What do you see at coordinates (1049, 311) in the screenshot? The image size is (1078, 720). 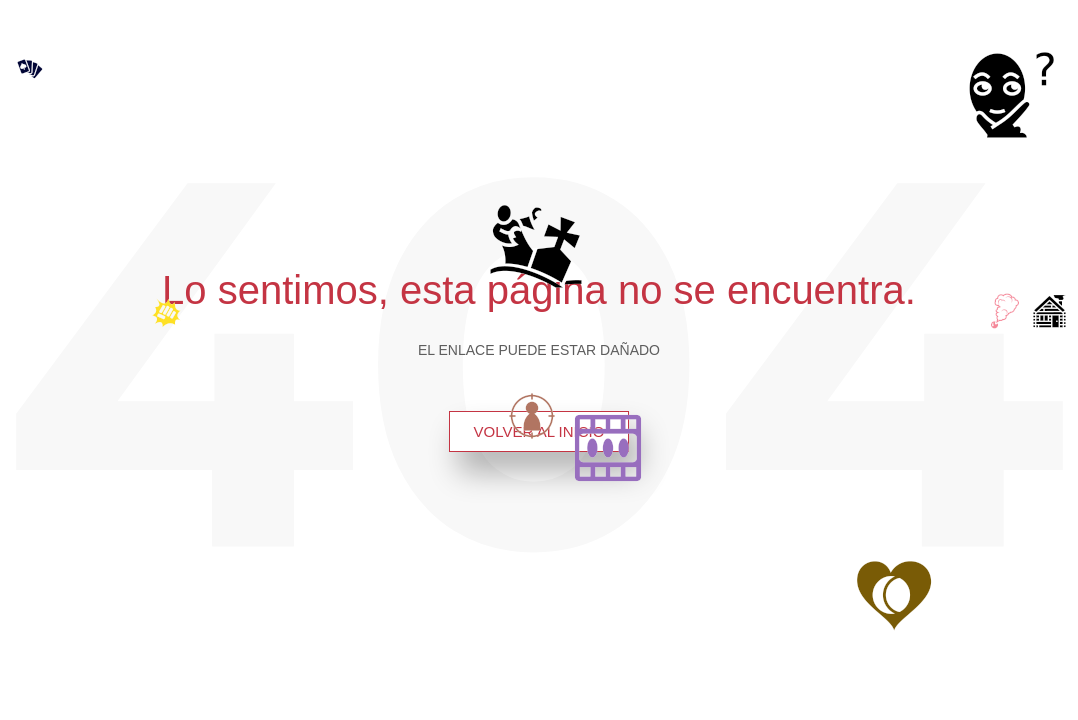 I see `select a cabin or lodge accommodation` at bounding box center [1049, 311].